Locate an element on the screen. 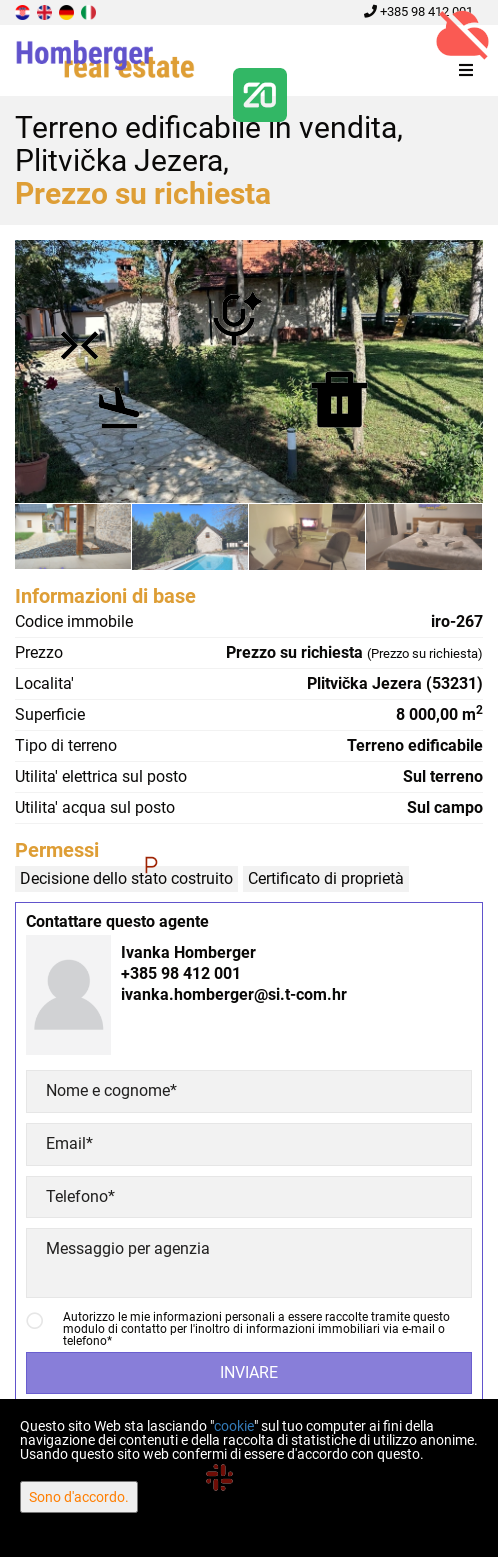 This screenshot has height=1557, width=498. cloud sync is disabled or unavailable is located at coordinates (462, 34).